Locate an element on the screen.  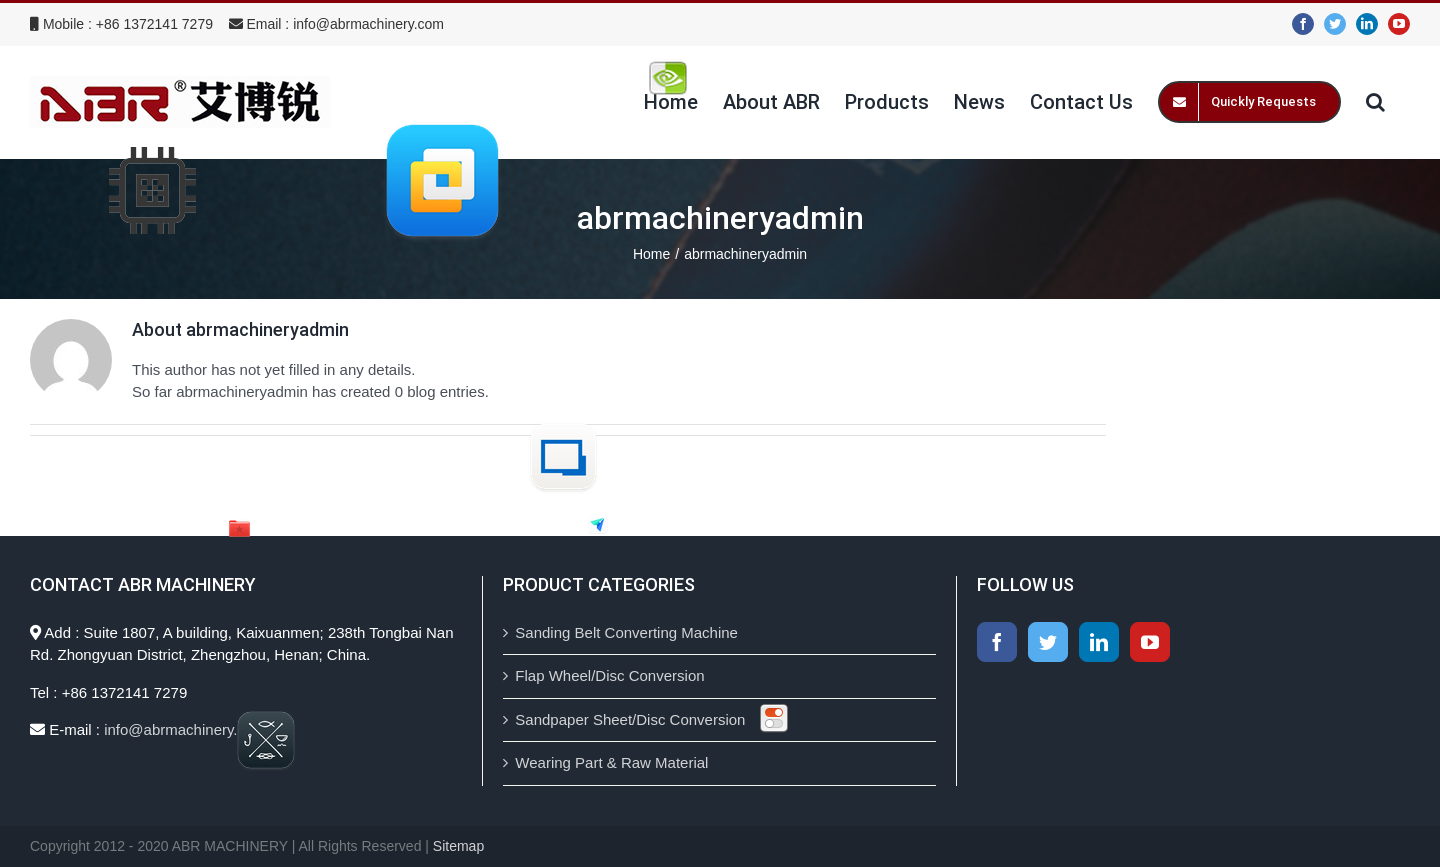
open NVIDIA graphics card settings is located at coordinates (668, 78).